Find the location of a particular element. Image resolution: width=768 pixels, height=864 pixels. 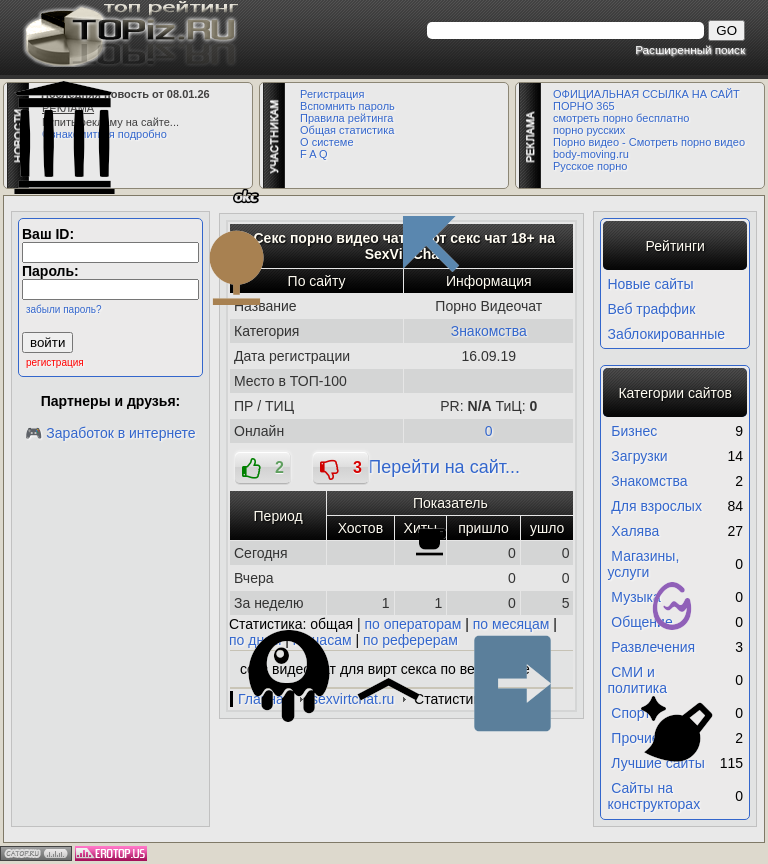

open wegame gaming platform is located at coordinates (672, 606).